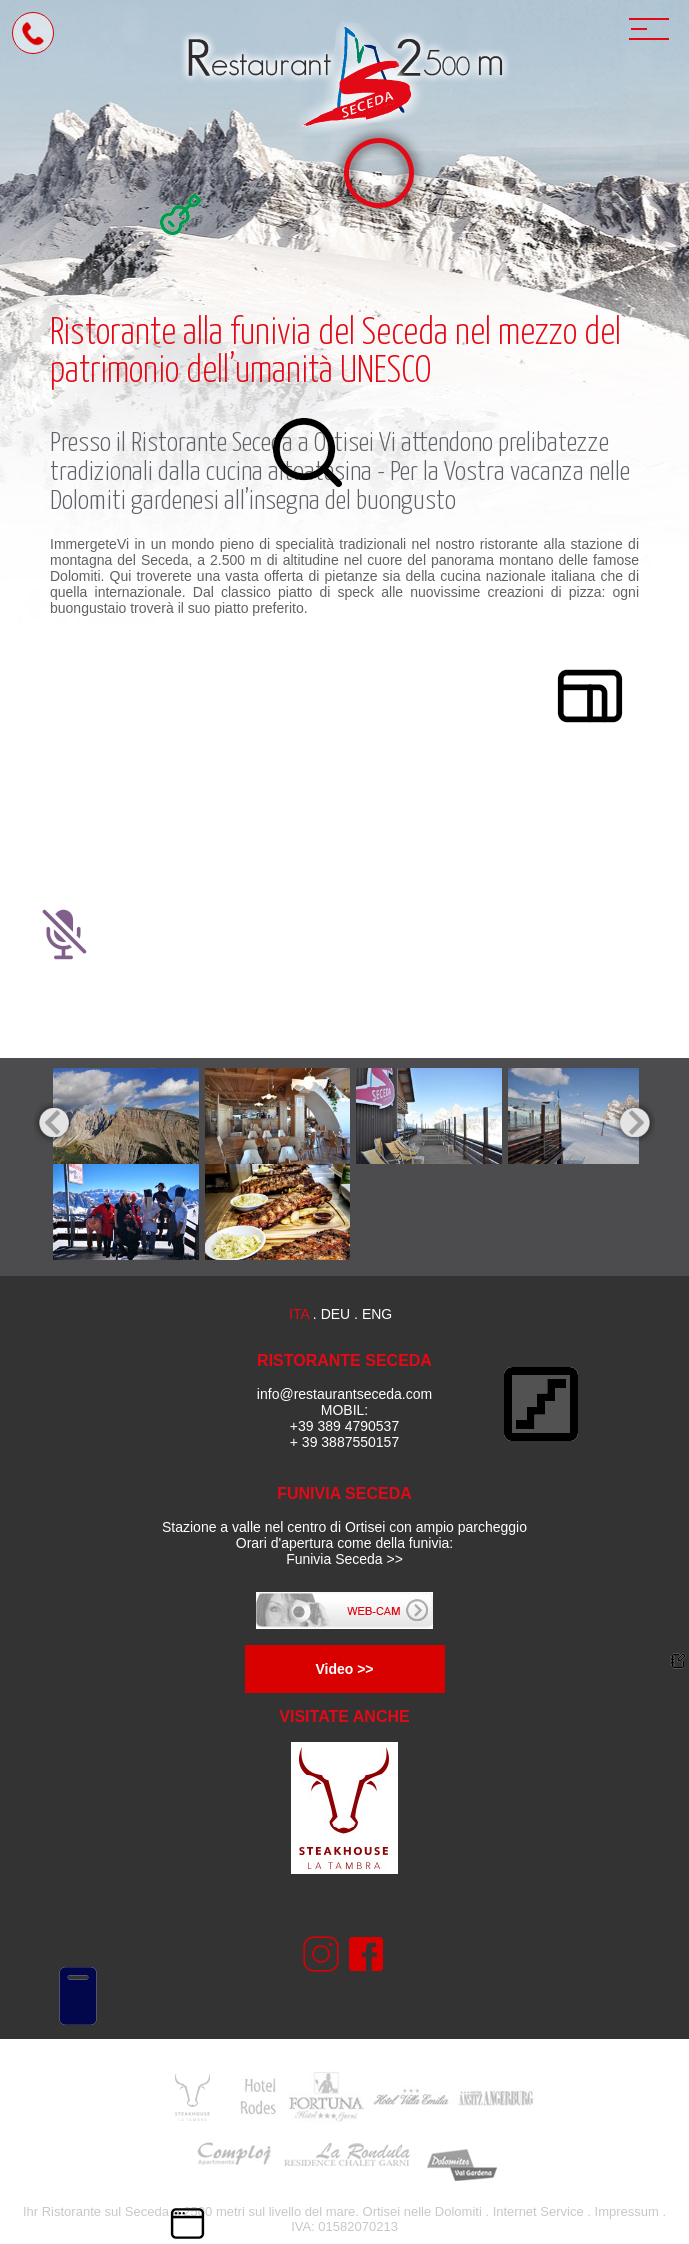  I want to click on mobile device with speaker enabled, so click(78, 1996).